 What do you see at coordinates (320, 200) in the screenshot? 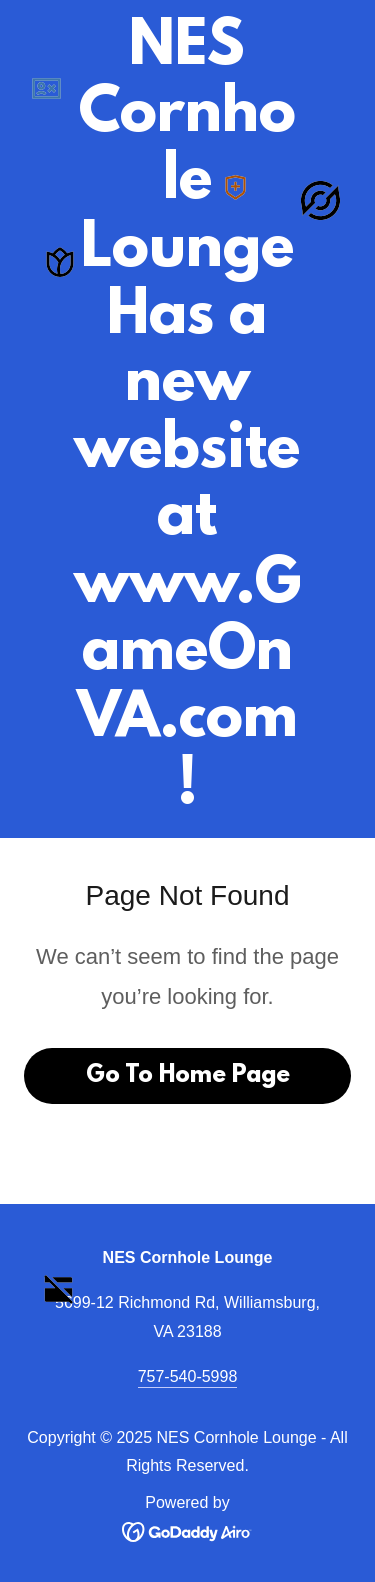
I see `launch honor of kings game` at bounding box center [320, 200].